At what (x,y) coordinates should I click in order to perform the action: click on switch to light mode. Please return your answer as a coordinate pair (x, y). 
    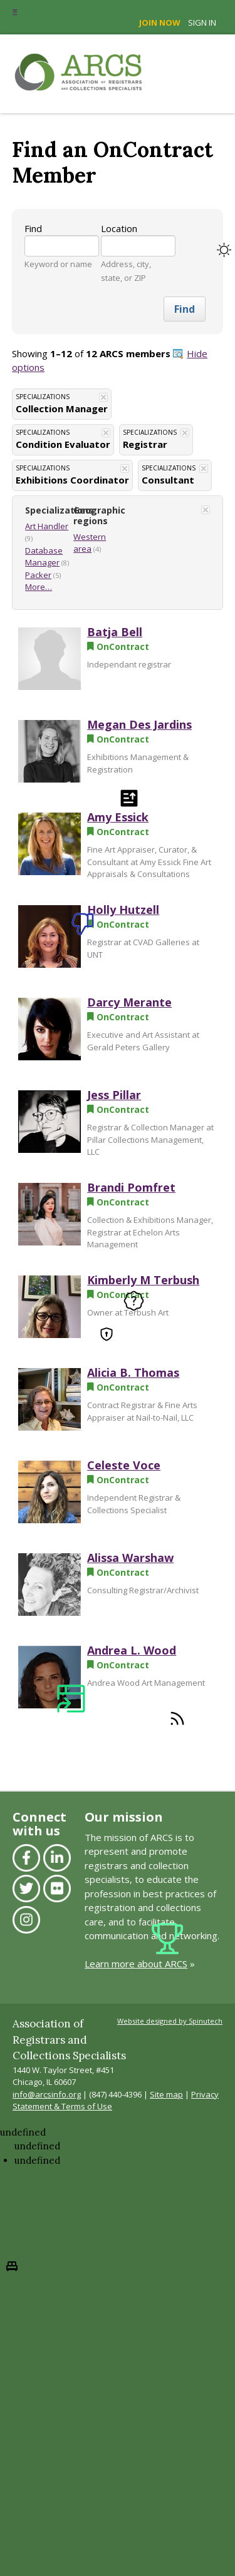
    Looking at the image, I should click on (224, 250).